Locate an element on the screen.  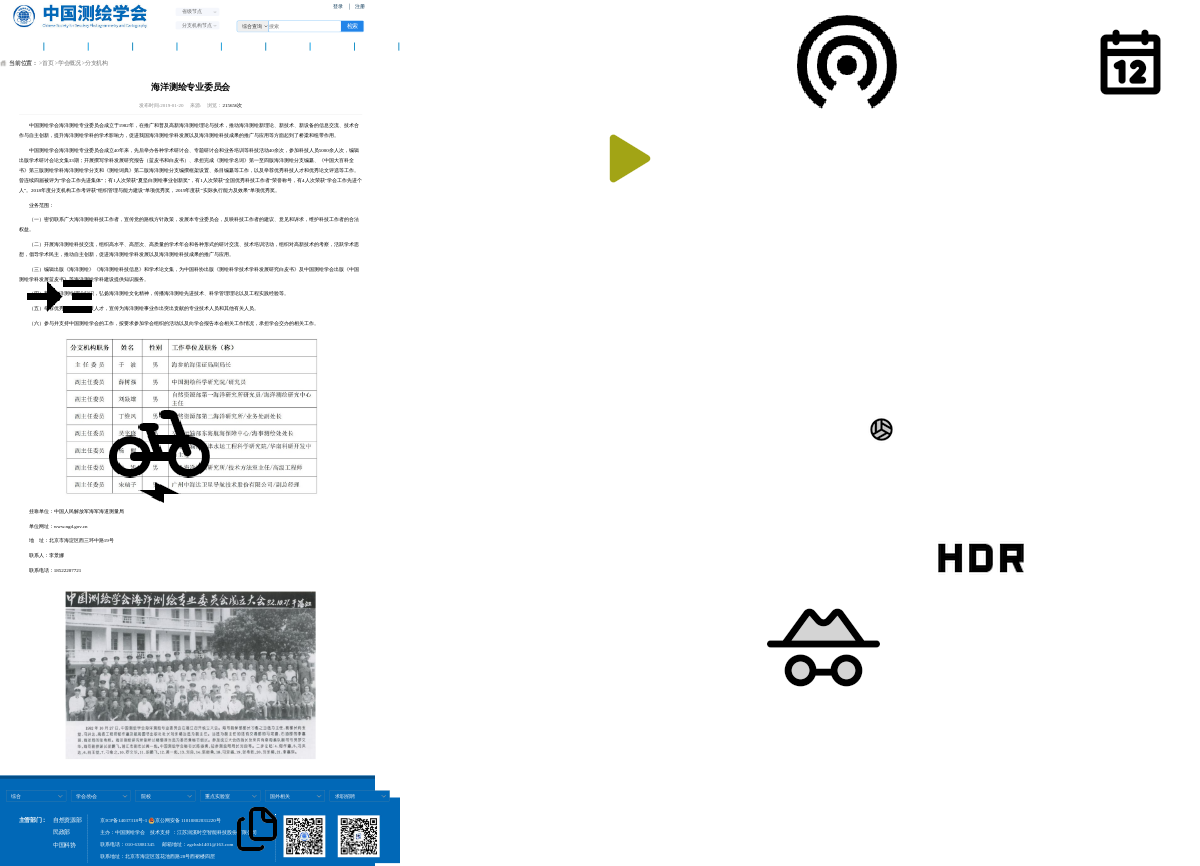
view multiple files or documents is located at coordinates (257, 829).